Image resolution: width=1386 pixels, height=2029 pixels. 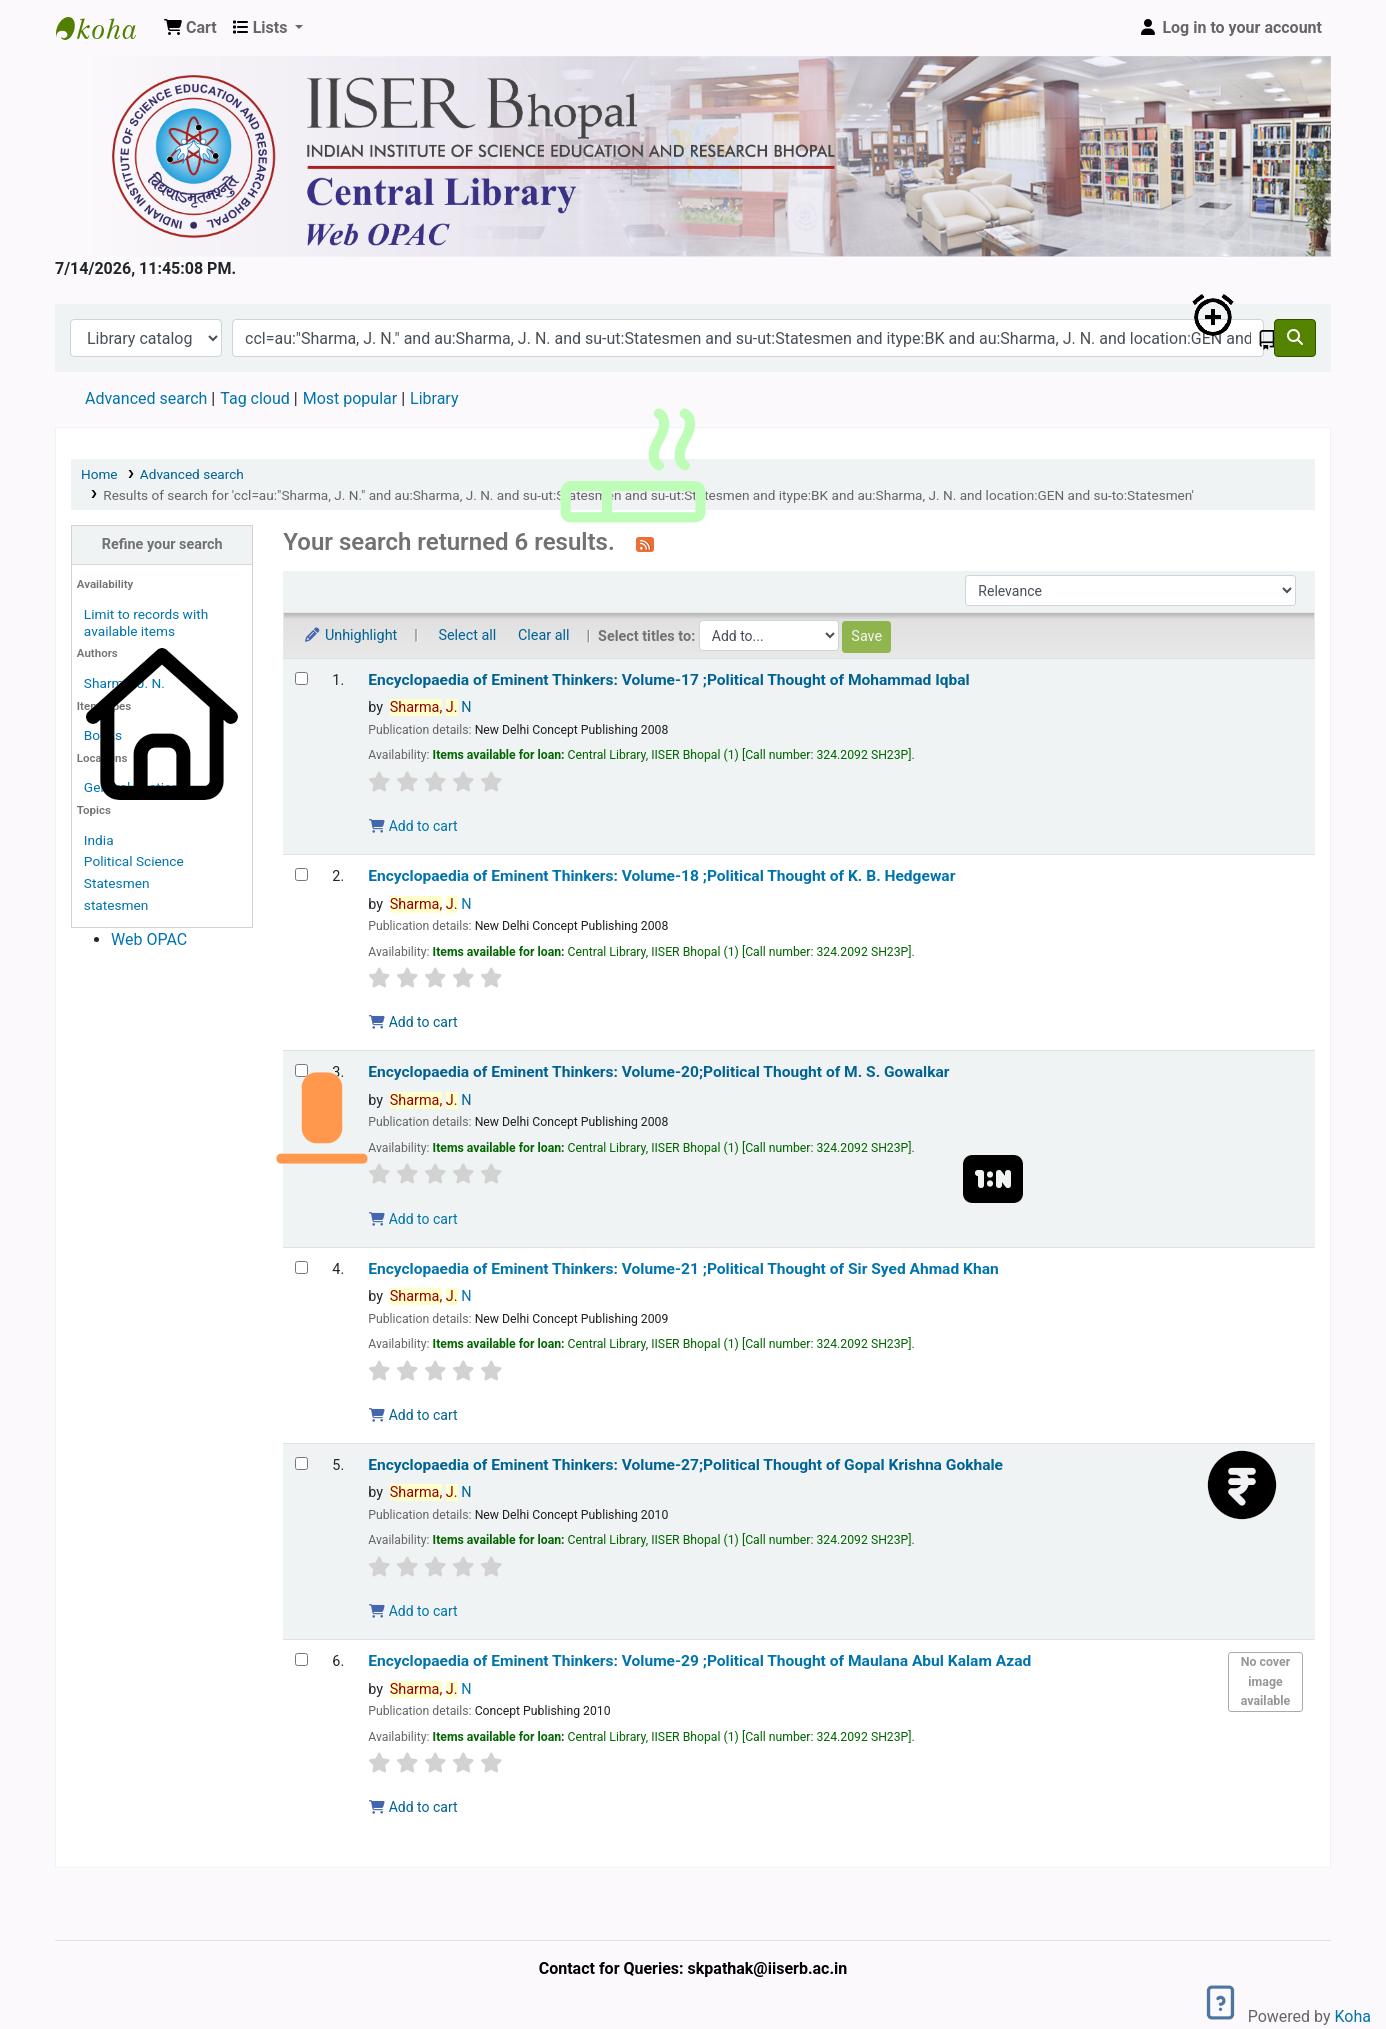 What do you see at coordinates (322, 1118) in the screenshot?
I see `align selected element to bottom` at bounding box center [322, 1118].